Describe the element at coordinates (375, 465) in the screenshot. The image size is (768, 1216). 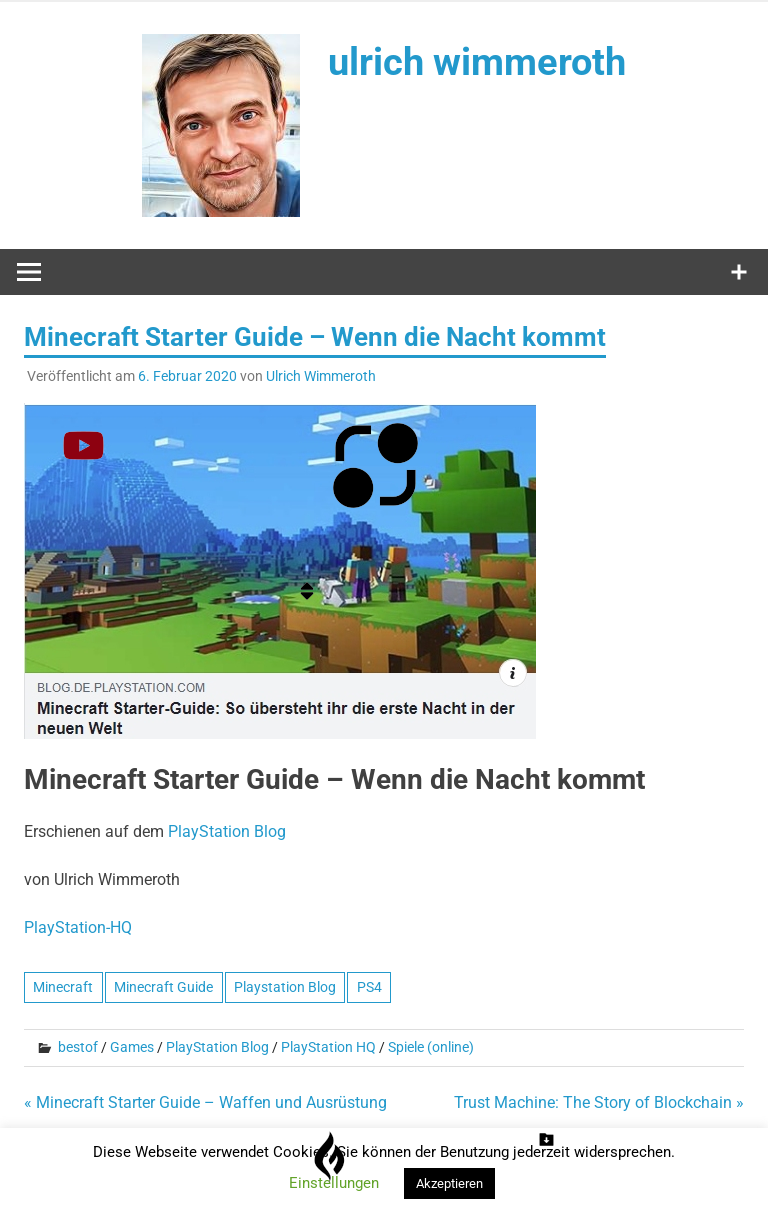
I see `exchange or swap between two items` at that location.